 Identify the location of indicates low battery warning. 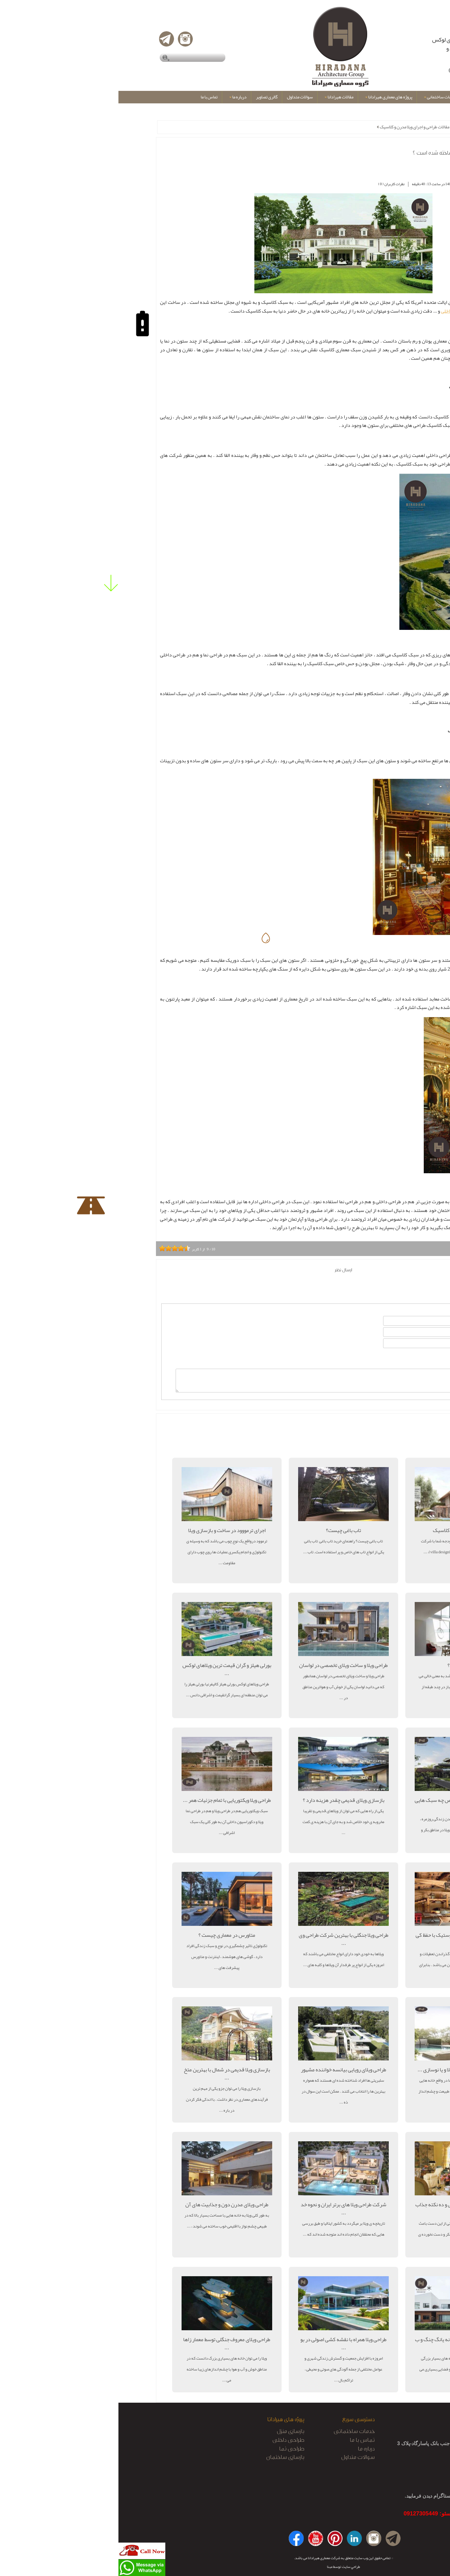
(142, 324).